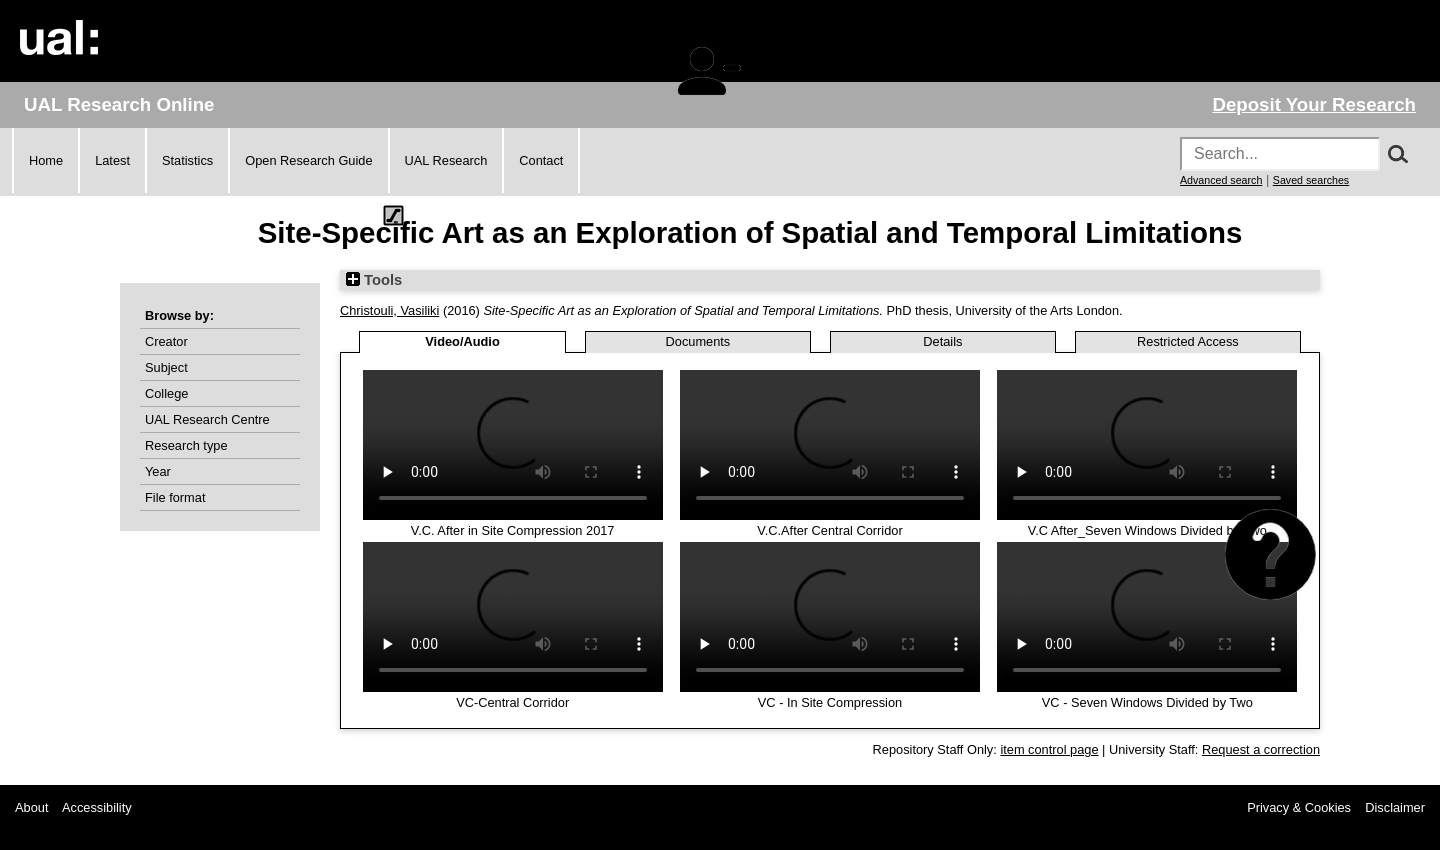 This screenshot has height=850, width=1440. Describe the element at coordinates (1270, 554) in the screenshot. I see `access help or support` at that location.